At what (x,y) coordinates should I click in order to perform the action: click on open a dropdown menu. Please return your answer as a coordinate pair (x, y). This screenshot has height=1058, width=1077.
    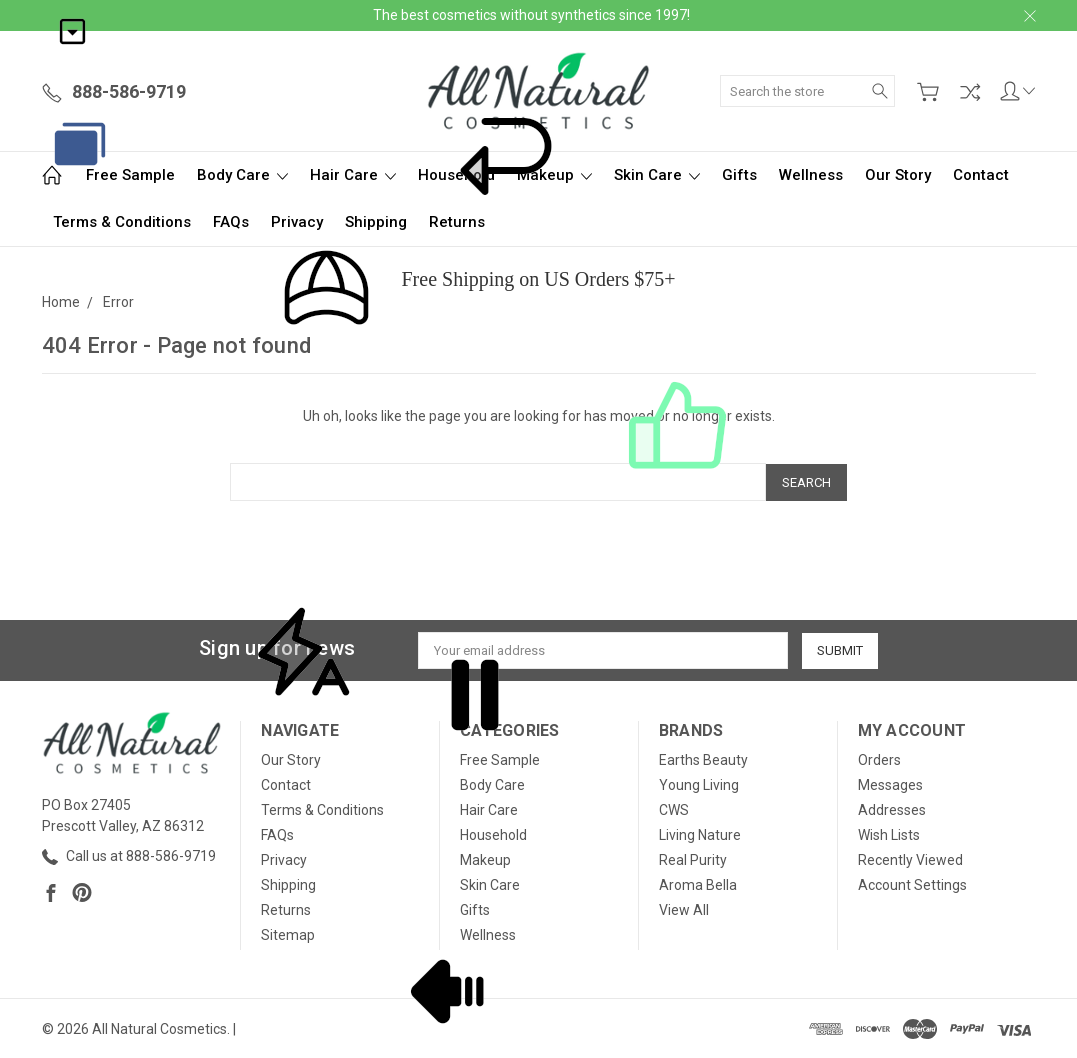
    Looking at the image, I should click on (72, 31).